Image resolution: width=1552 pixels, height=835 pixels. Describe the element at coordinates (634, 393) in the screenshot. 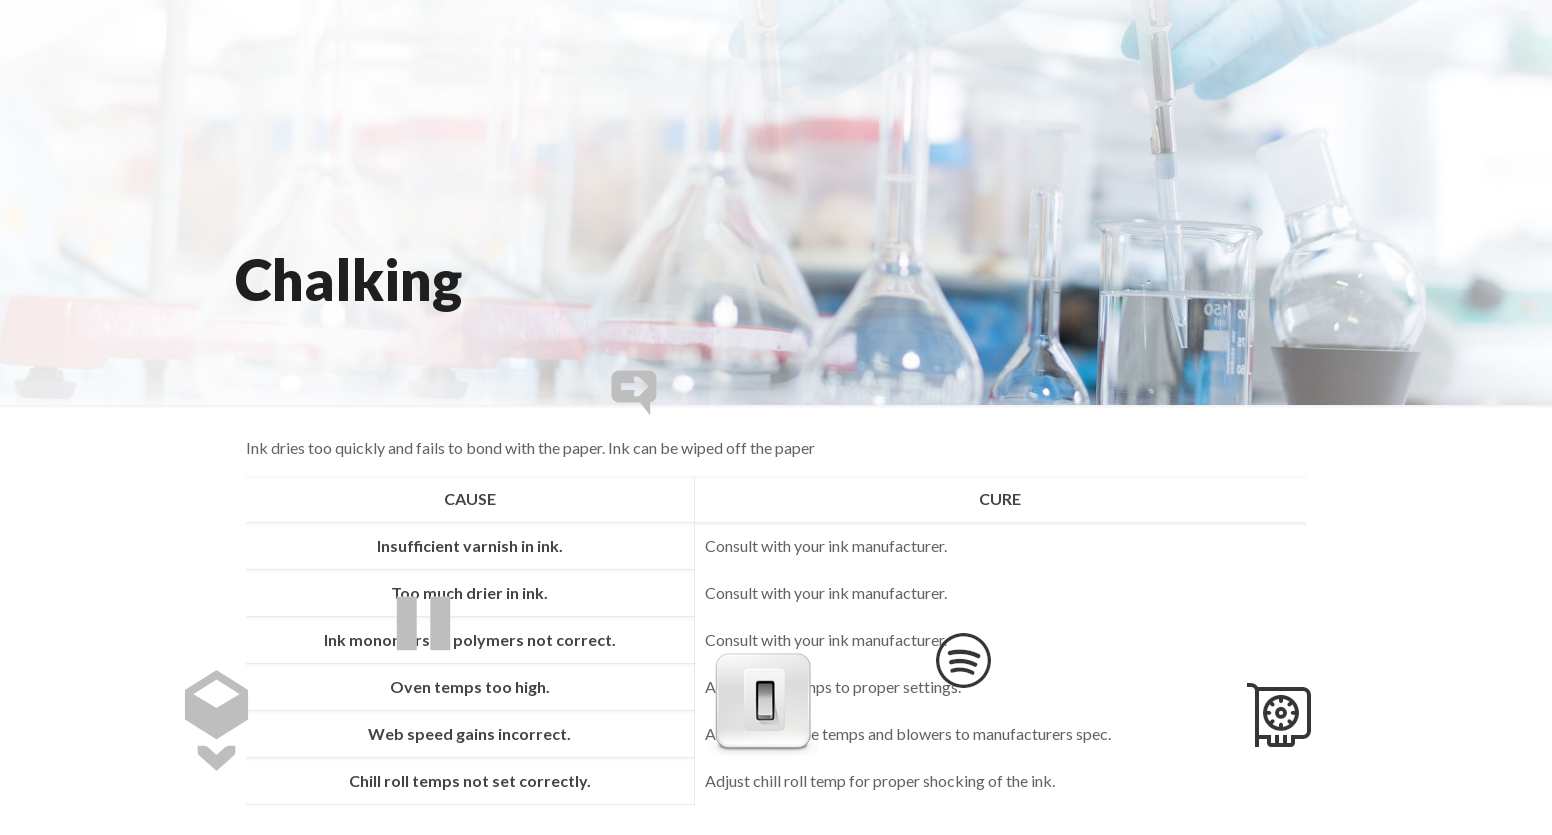

I see `user is currently away or idle` at that location.